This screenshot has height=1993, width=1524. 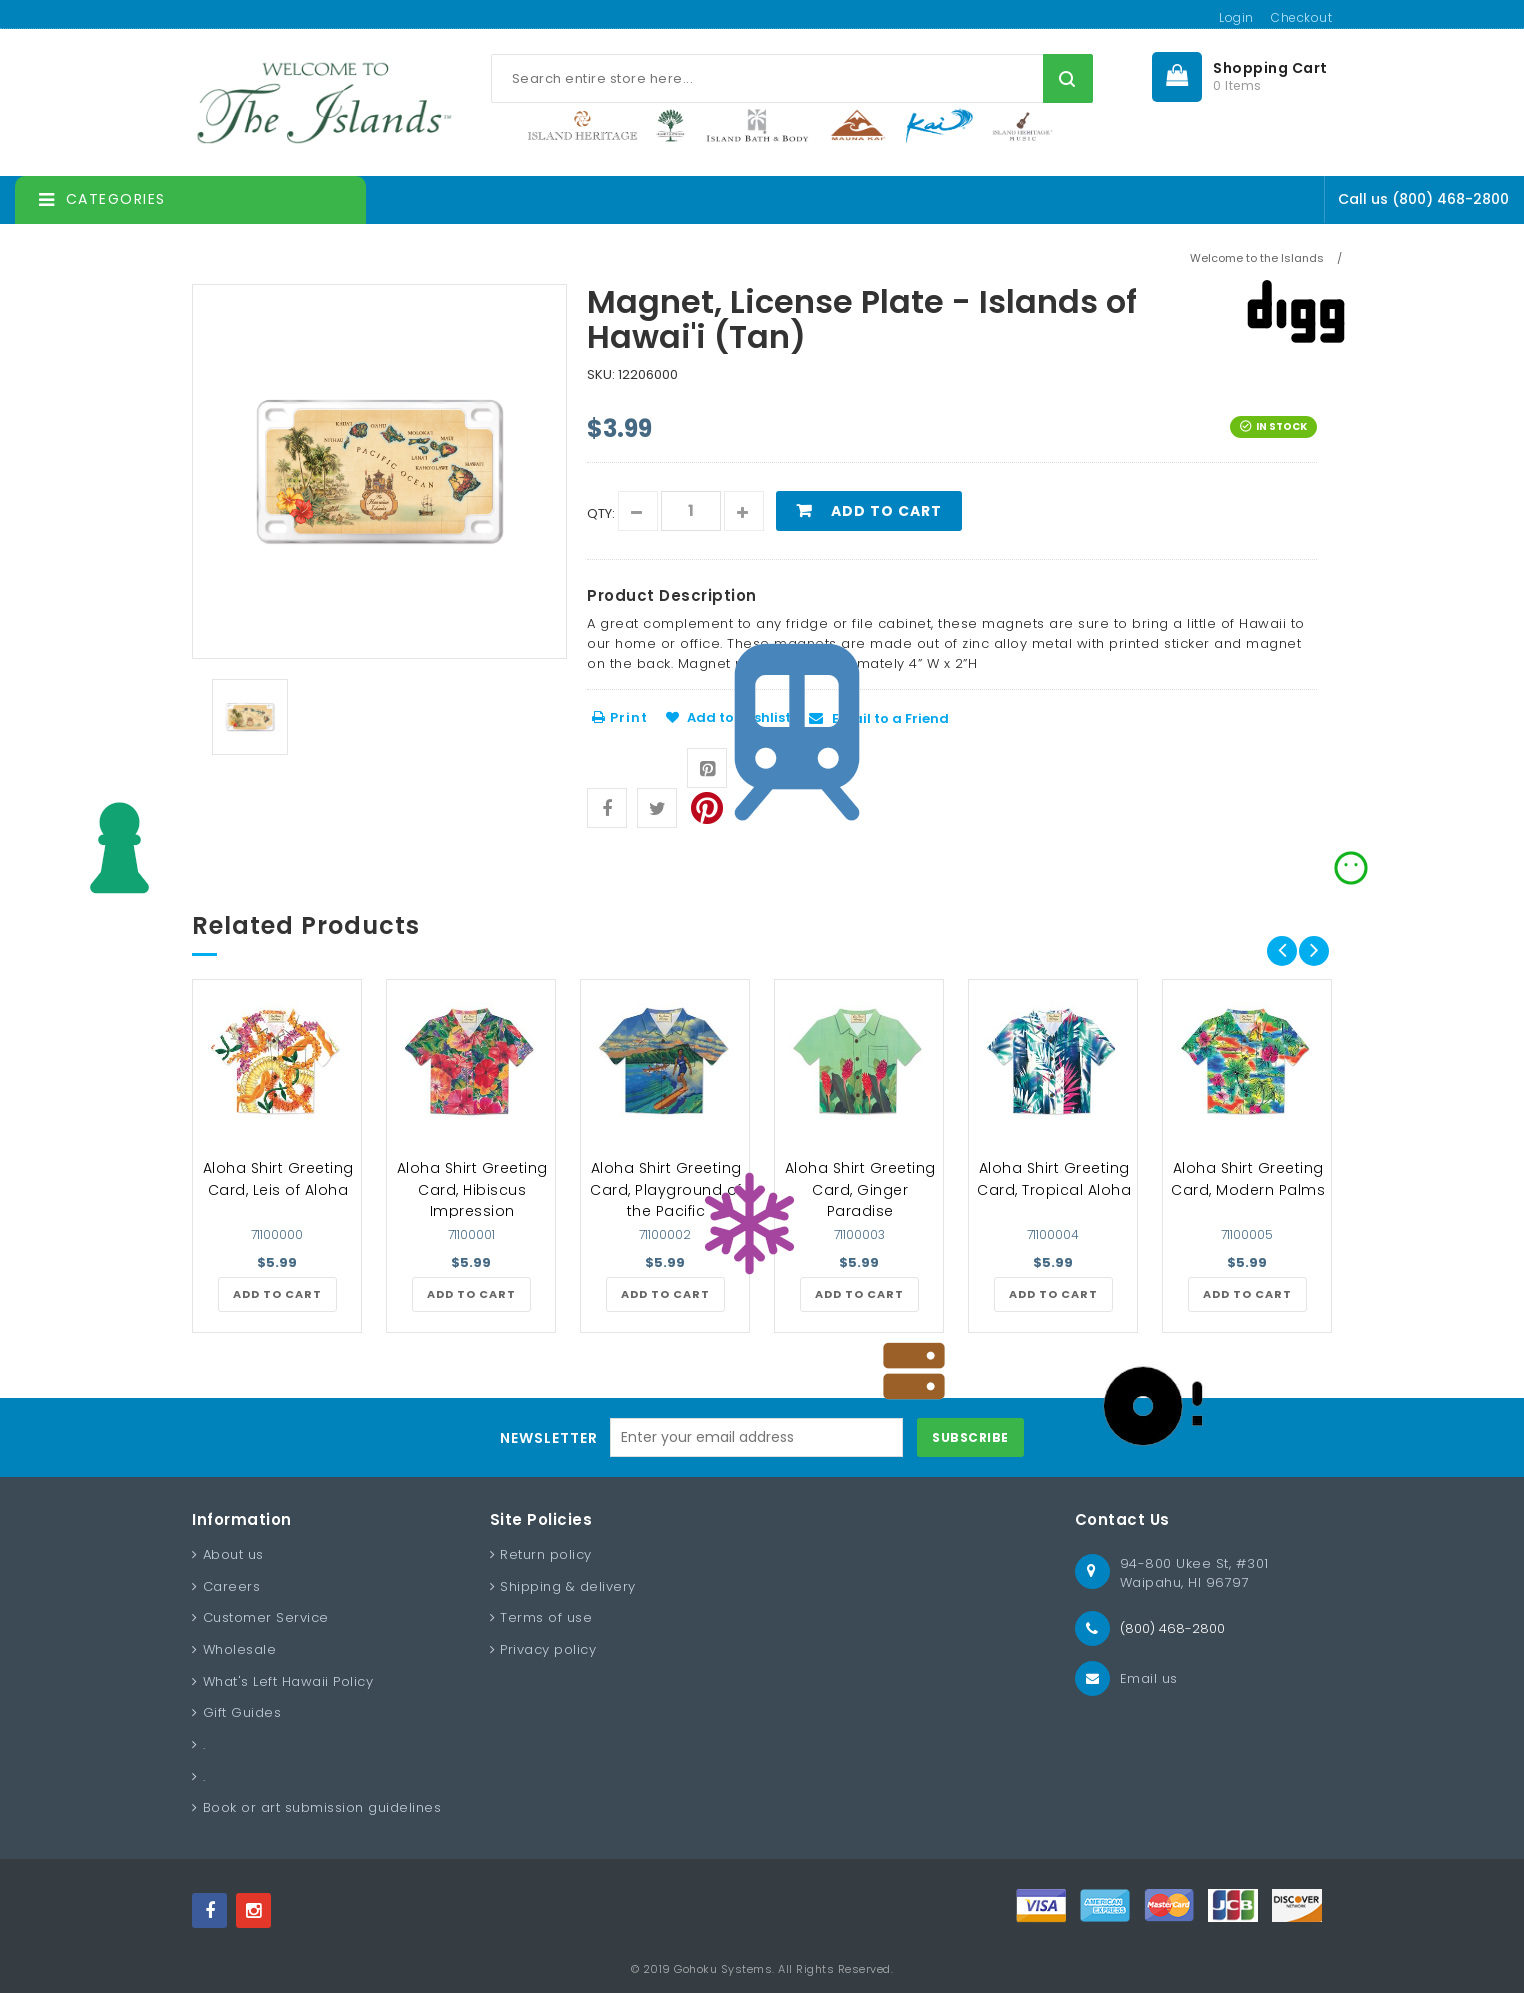 I want to click on access storage or server settings, so click(x=914, y=1371).